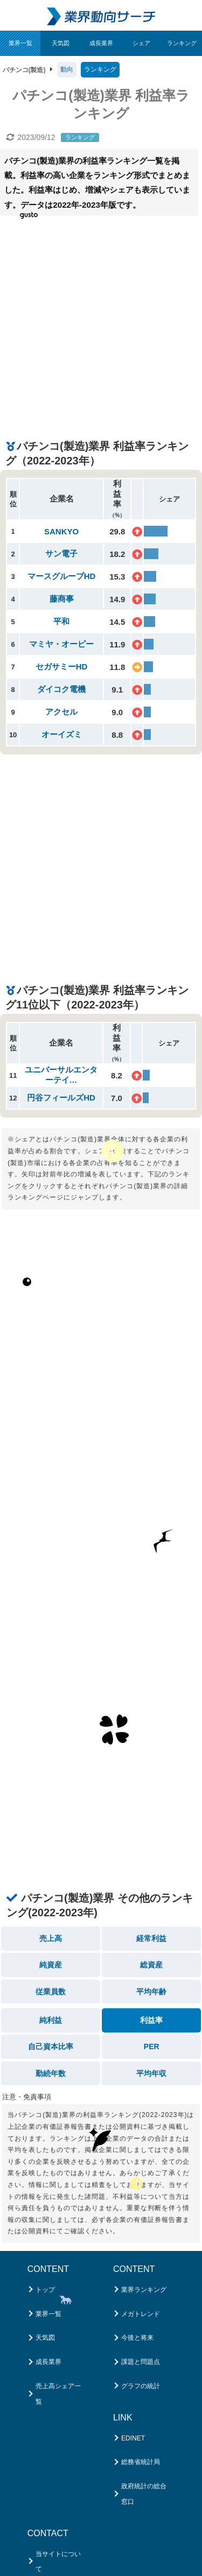  I want to click on 4chan logo, so click(114, 1730).